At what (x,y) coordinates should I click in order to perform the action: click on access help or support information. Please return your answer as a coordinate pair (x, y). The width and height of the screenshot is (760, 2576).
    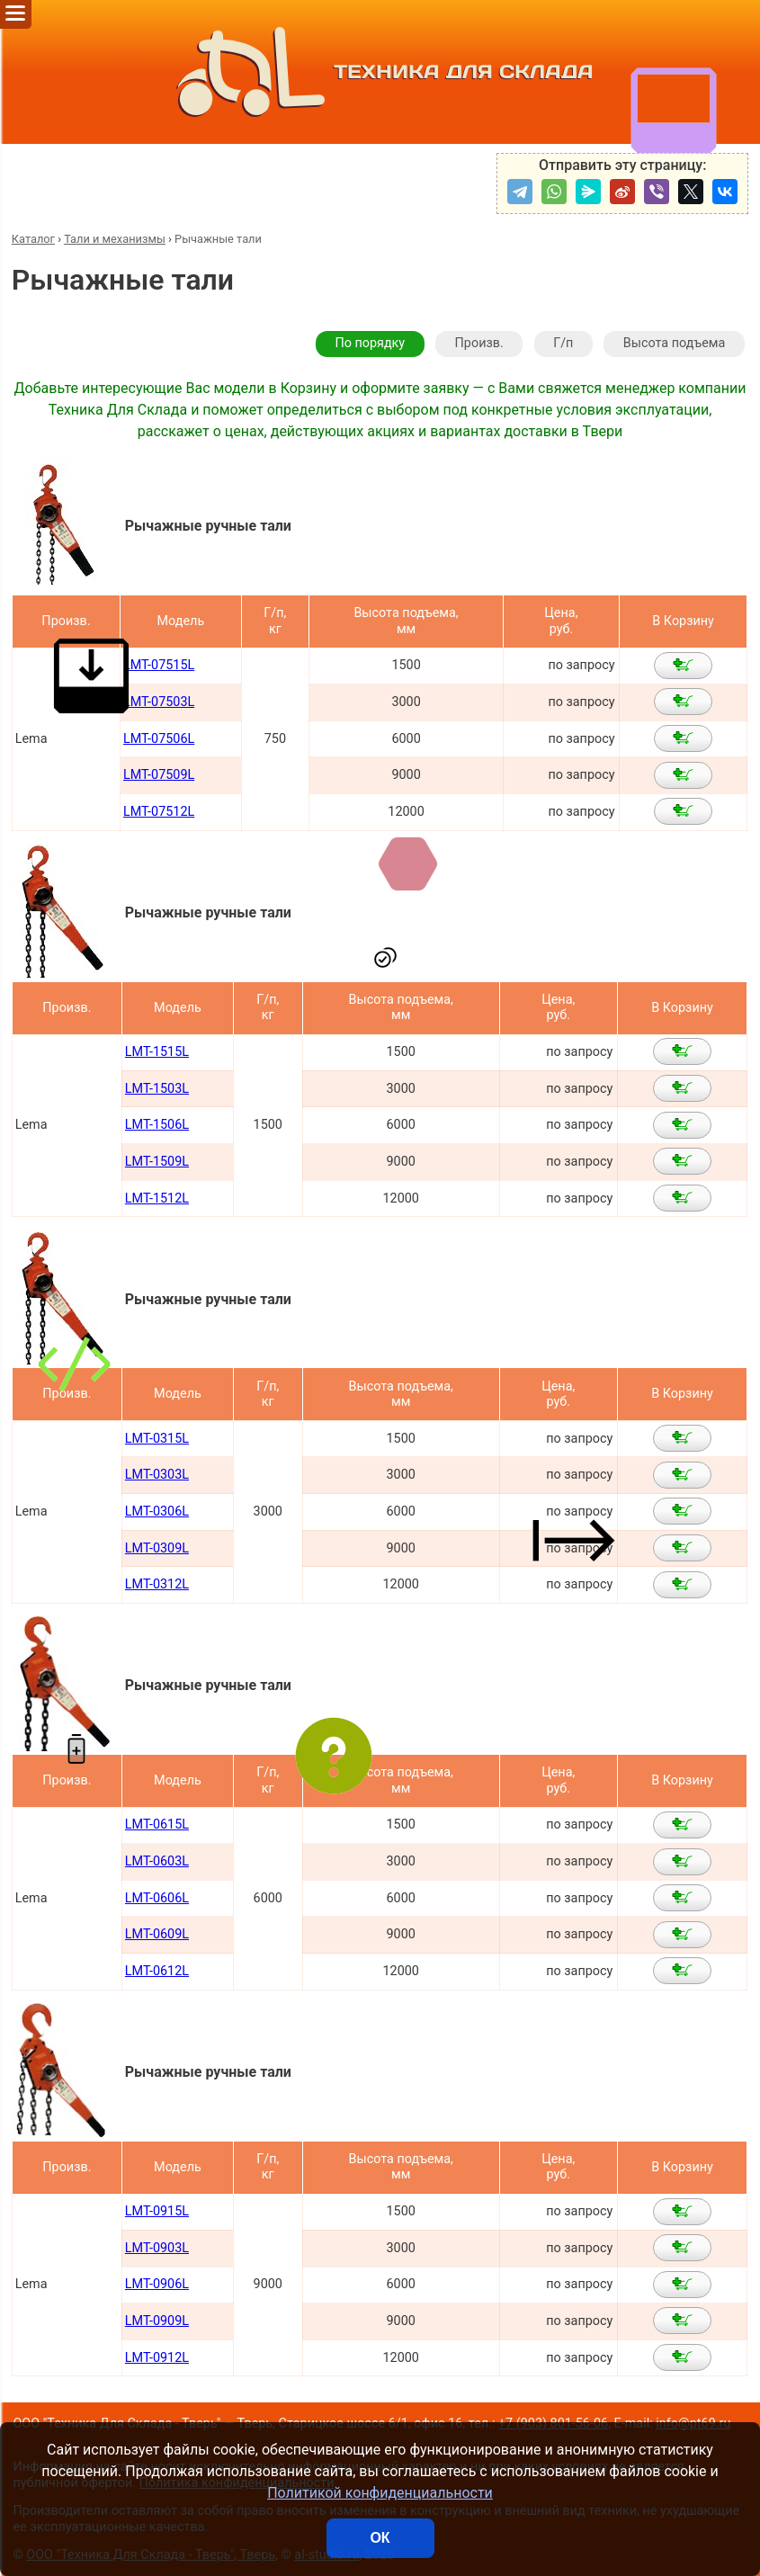
    Looking at the image, I should click on (334, 1756).